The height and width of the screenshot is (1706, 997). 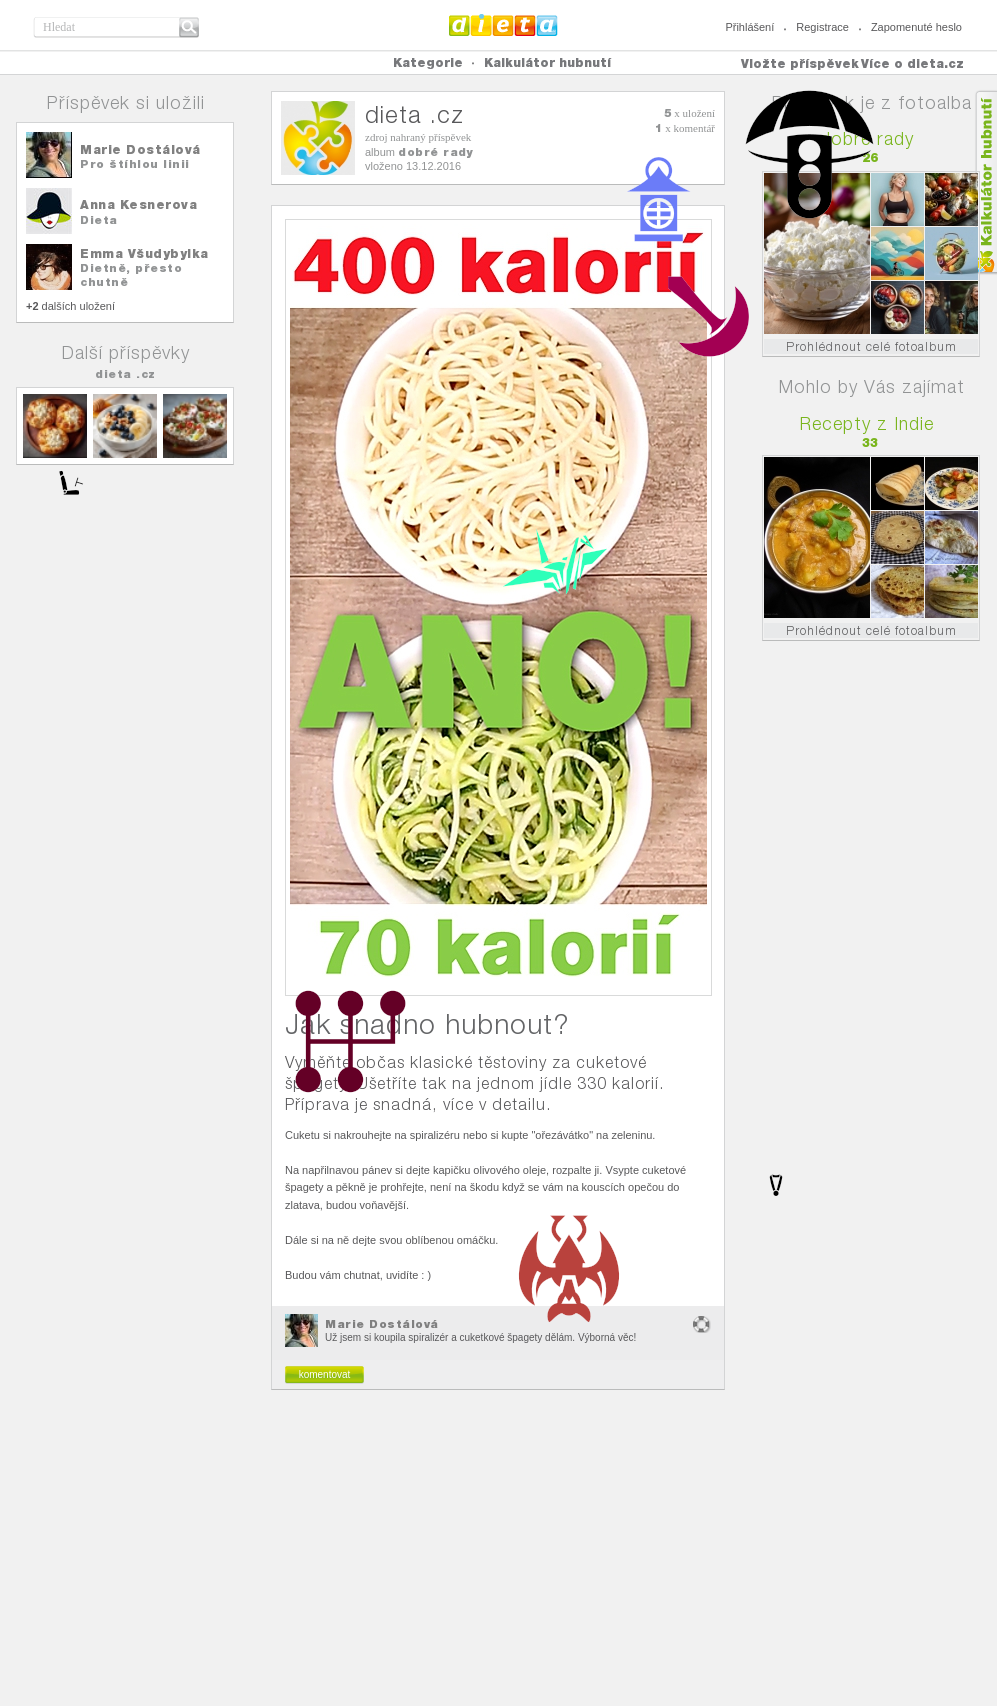 I want to click on adjust vehicle seat position, so click(x=71, y=483).